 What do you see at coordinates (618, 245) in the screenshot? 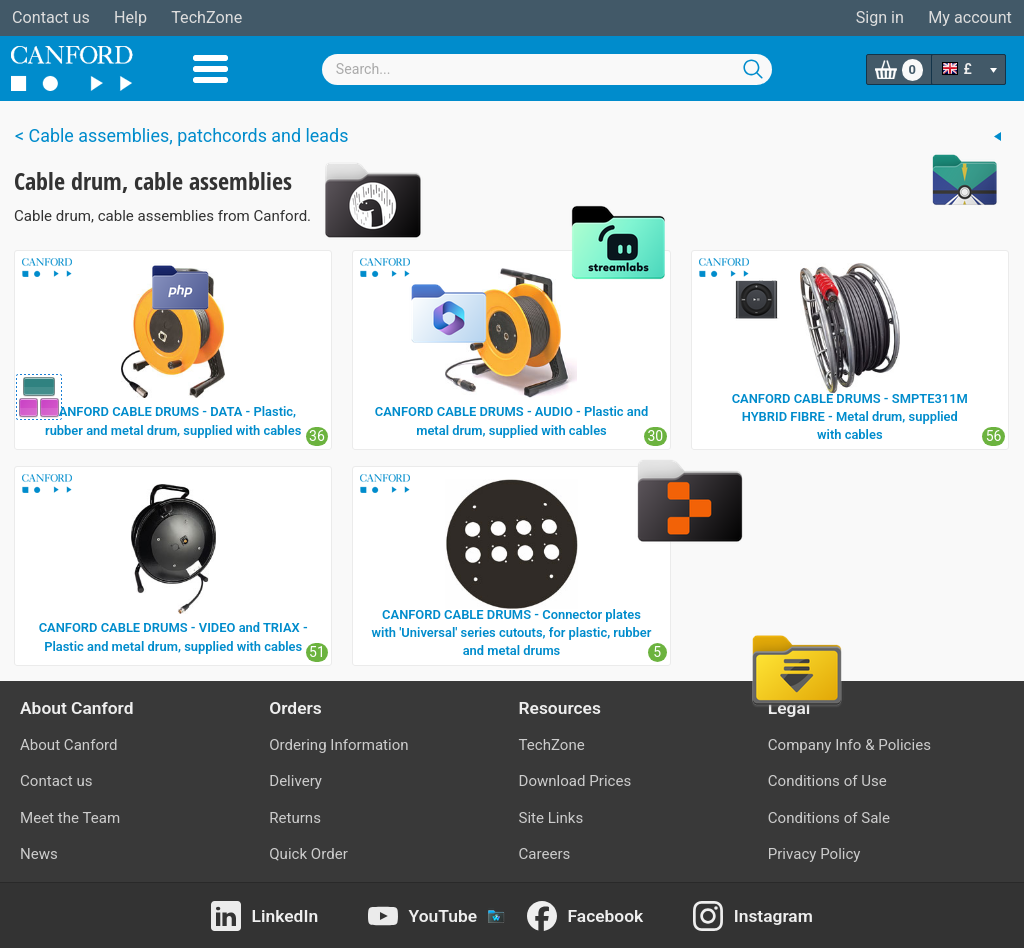
I see `open streamlabs project files folder` at bounding box center [618, 245].